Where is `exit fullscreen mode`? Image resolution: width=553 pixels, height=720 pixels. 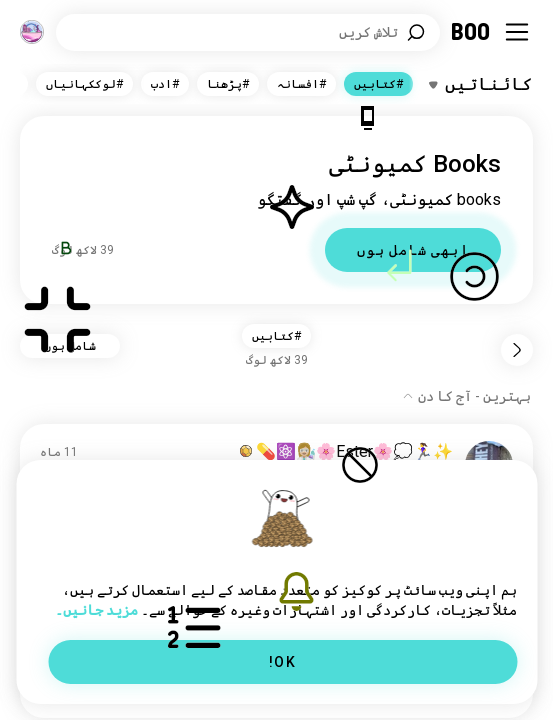 exit fullscreen mode is located at coordinates (57, 319).